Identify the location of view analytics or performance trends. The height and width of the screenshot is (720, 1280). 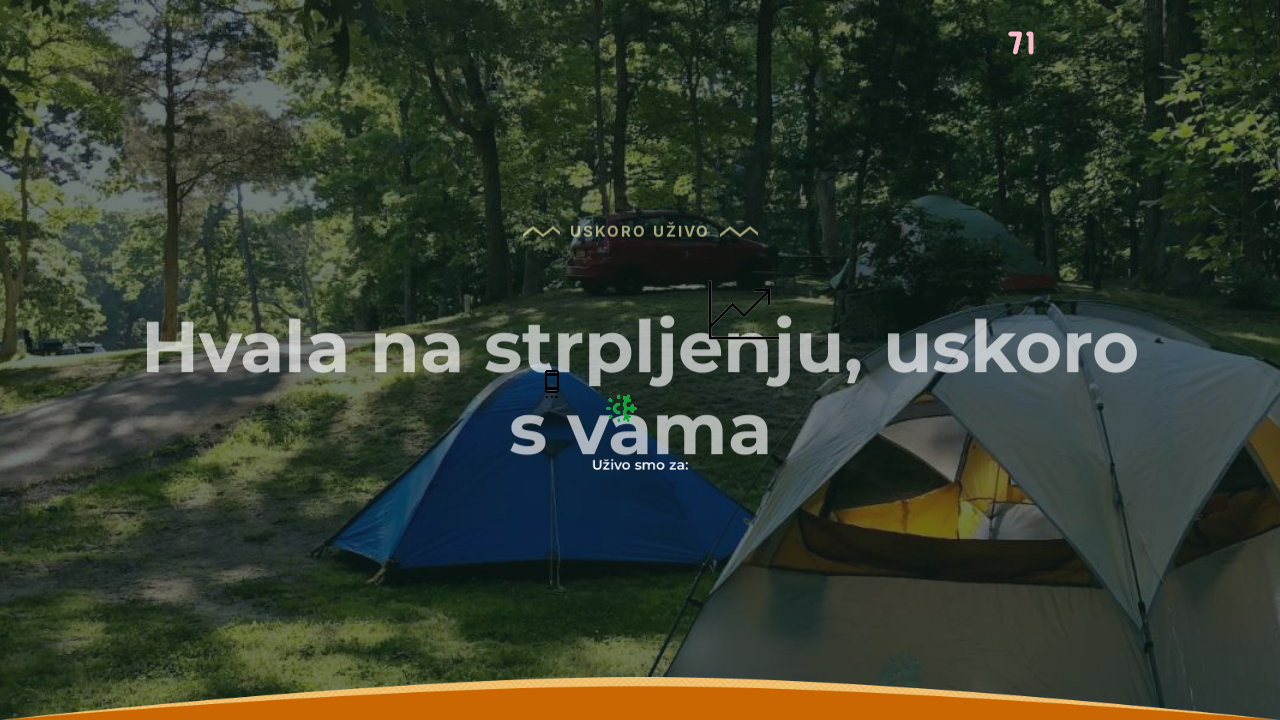
(744, 310).